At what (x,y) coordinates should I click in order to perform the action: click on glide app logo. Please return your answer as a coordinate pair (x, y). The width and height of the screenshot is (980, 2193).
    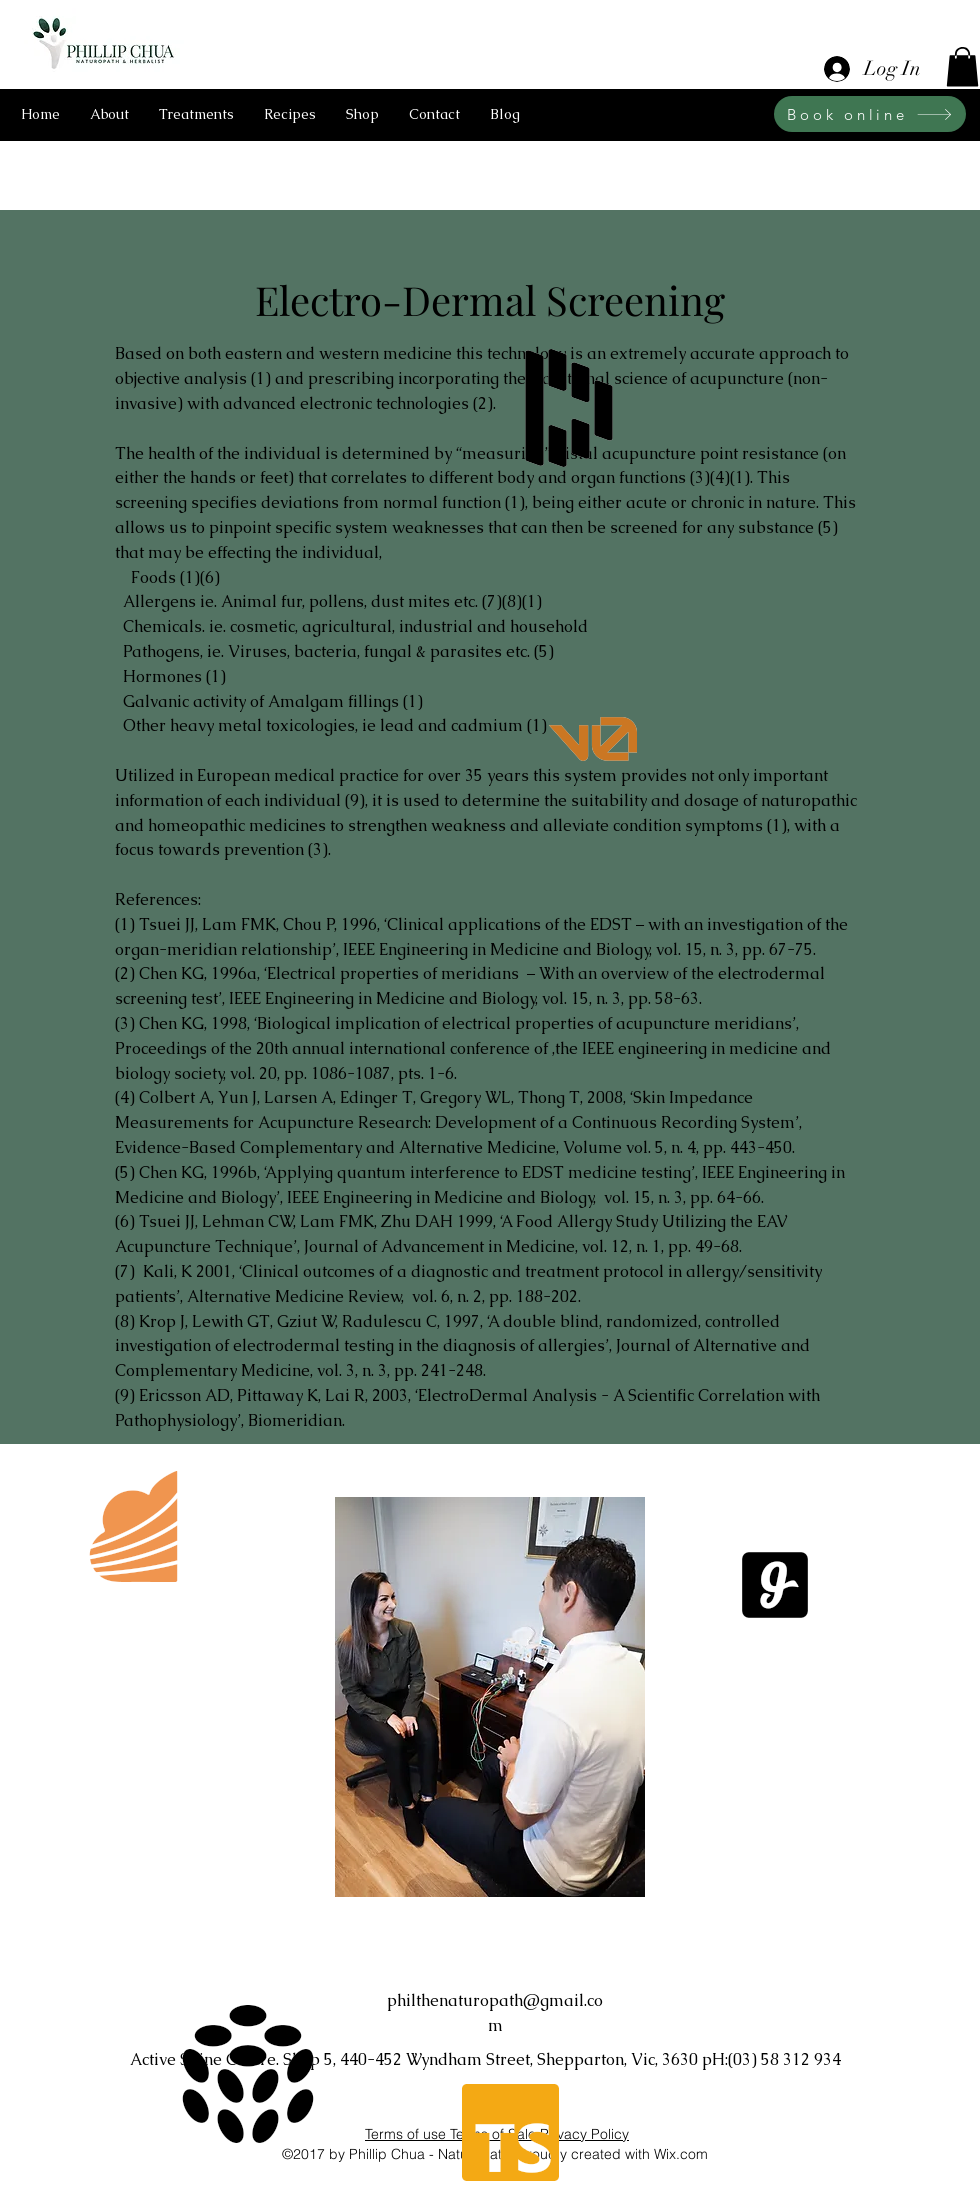
    Looking at the image, I should click on (775, 1585).